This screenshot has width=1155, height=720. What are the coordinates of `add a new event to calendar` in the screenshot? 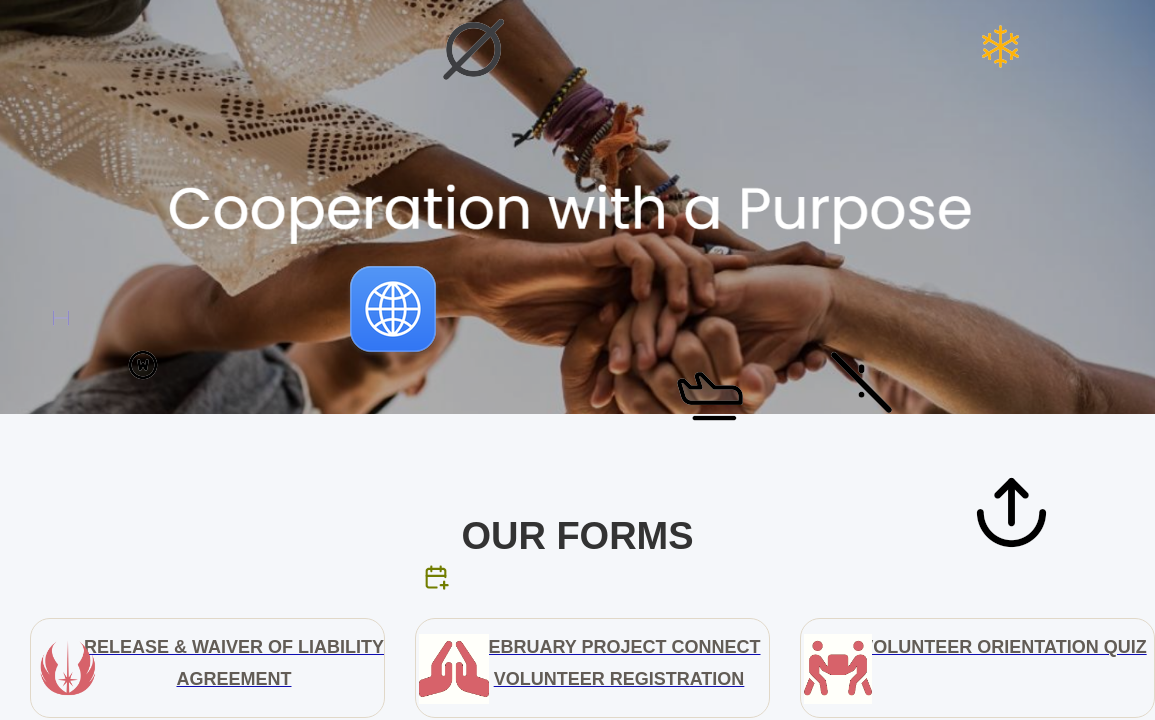 It's located at (436, 577).